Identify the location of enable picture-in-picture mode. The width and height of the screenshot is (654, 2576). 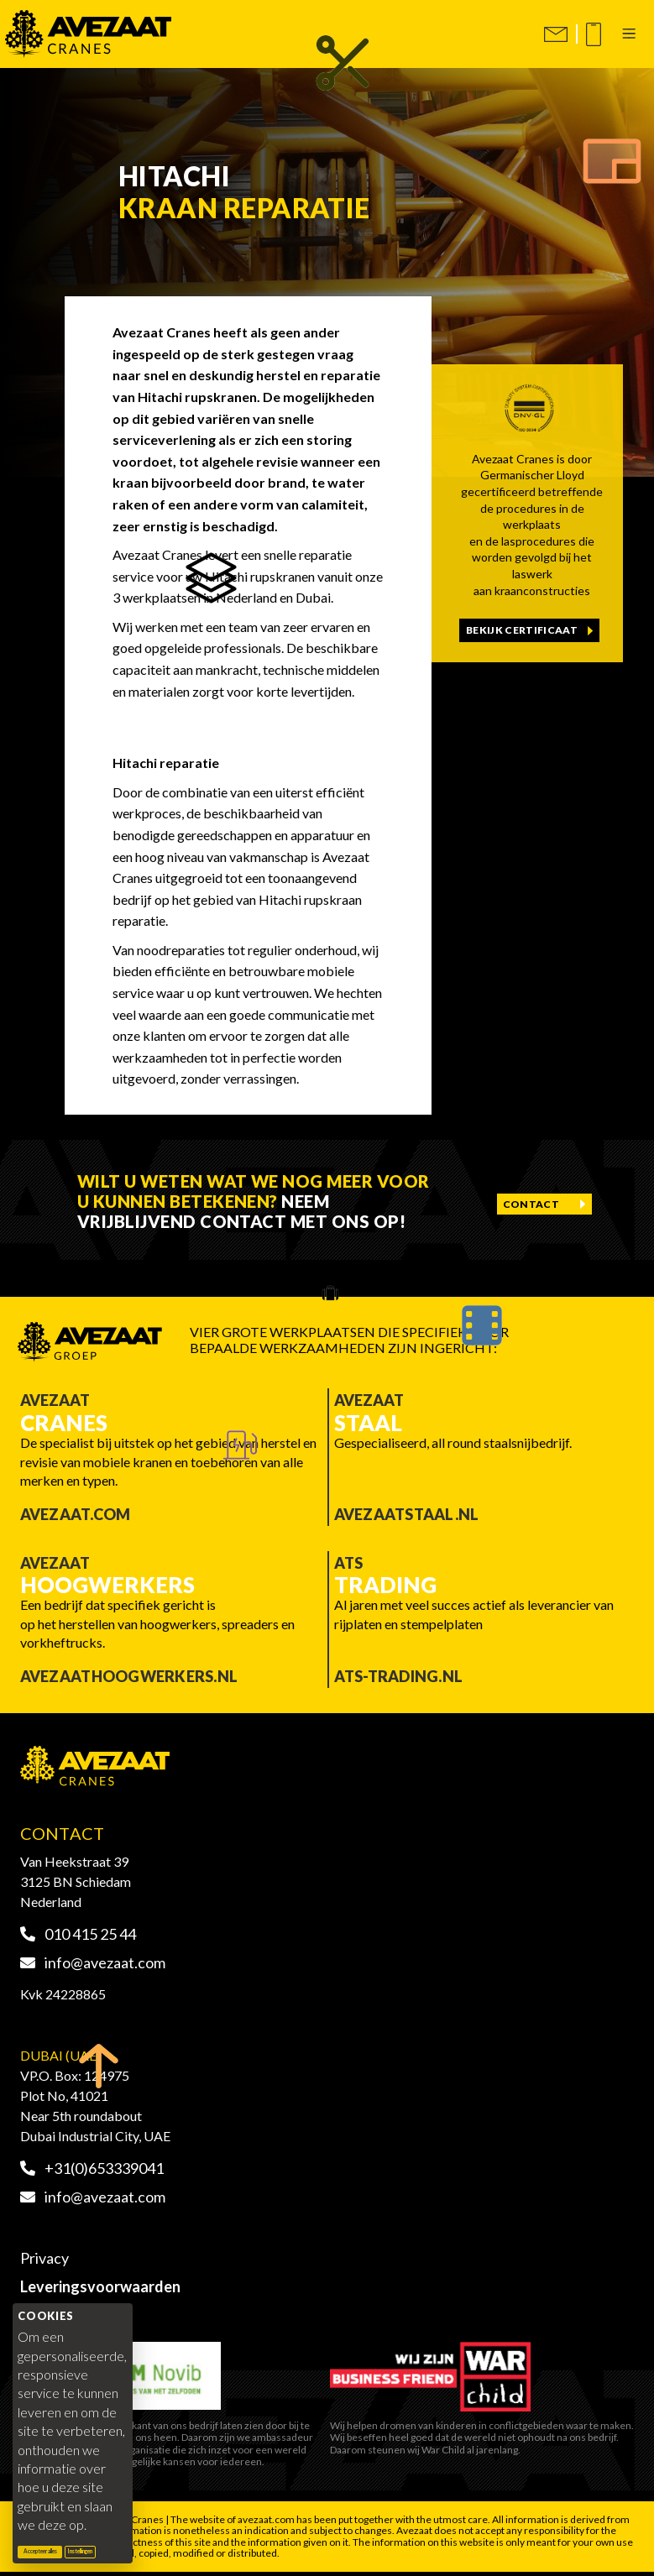
(612, 161).